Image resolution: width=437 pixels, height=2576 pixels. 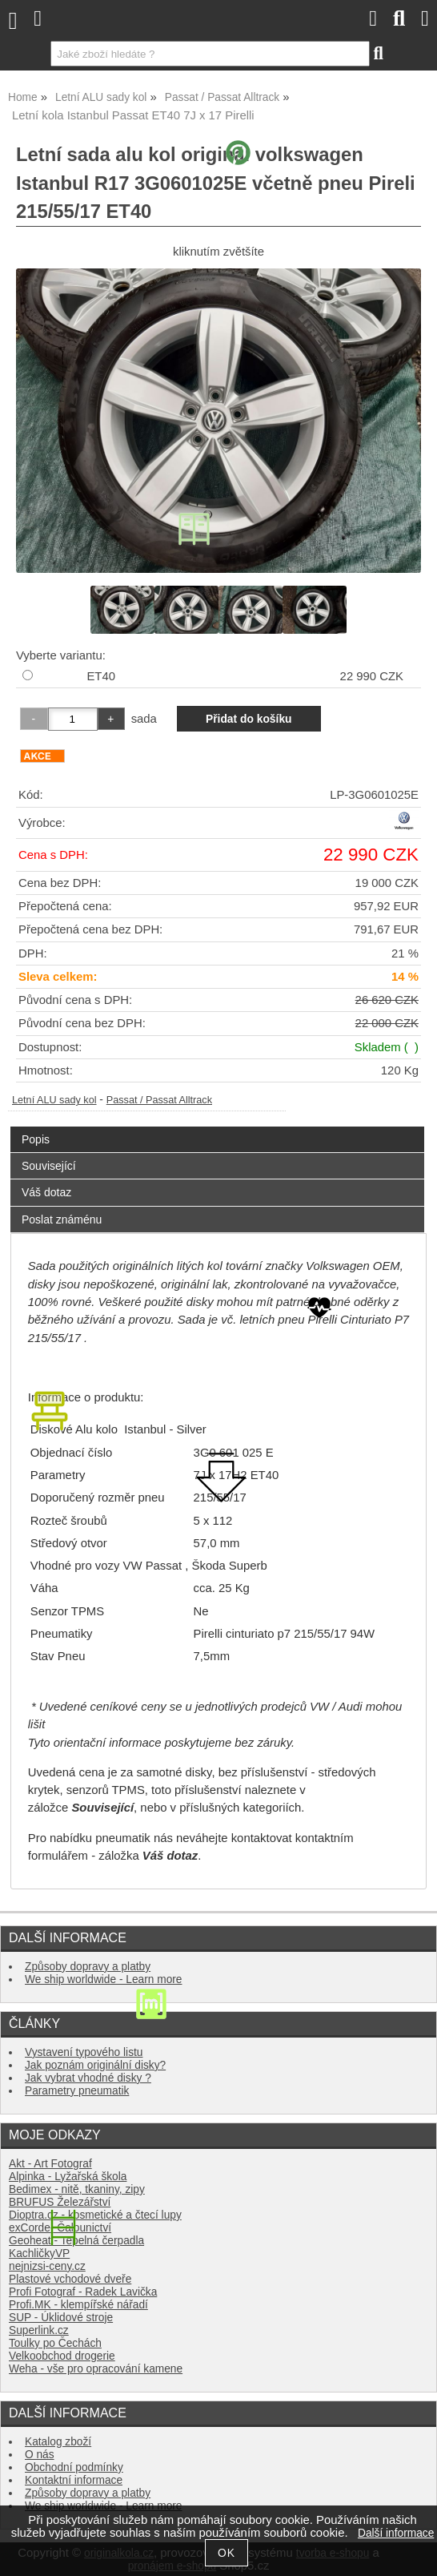 I want to click on browse furniture or seating options, so click(x=50, y=1411).